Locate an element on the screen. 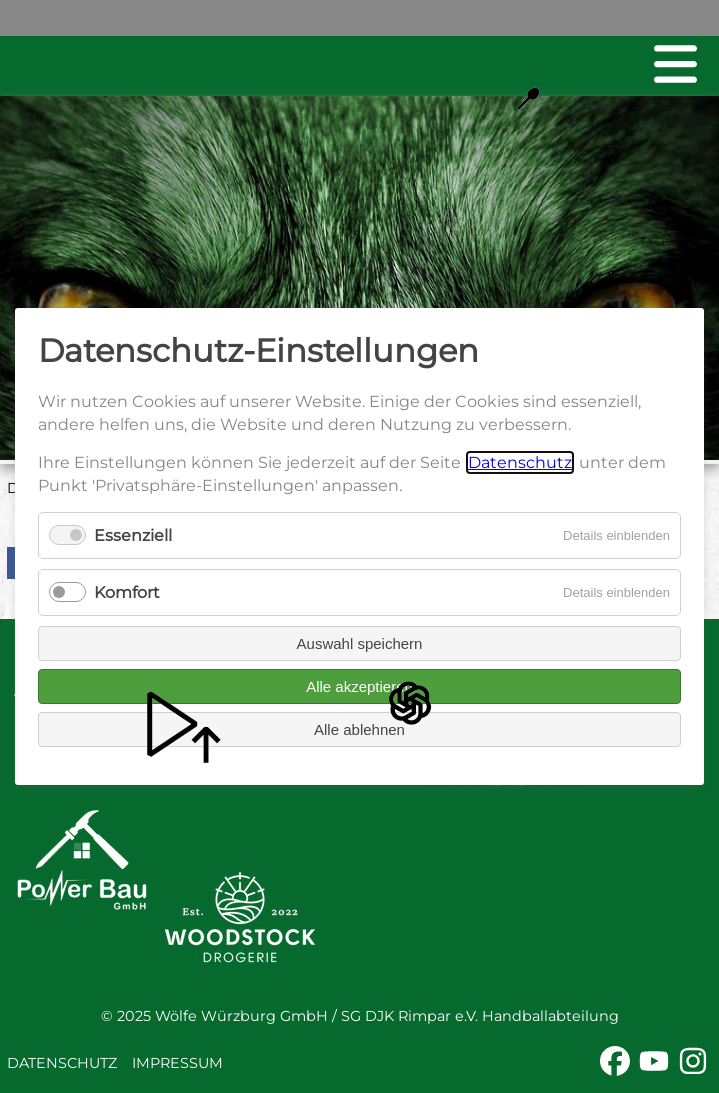  access OpenAI services or ChatGPT is located at coordinates (410, 703).